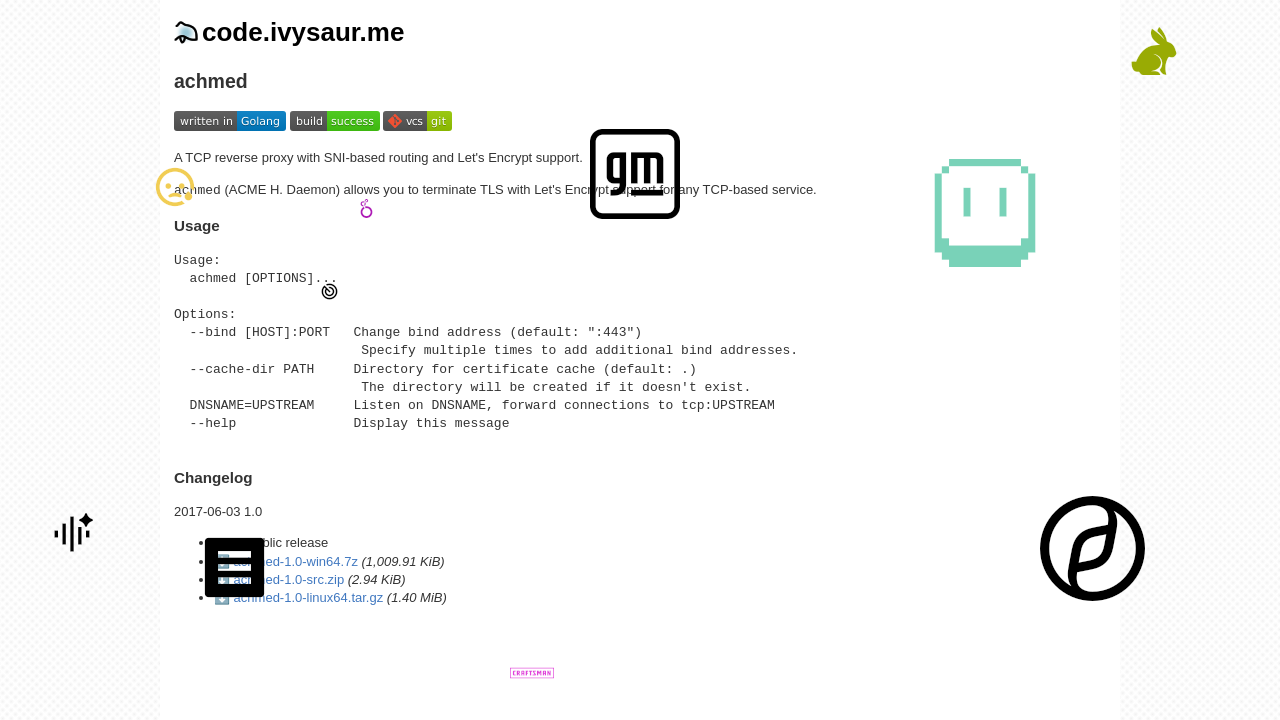  Describe the element at coordinates (366, 208) in the screenshot. I see `open looker data analytics platform` at that location.